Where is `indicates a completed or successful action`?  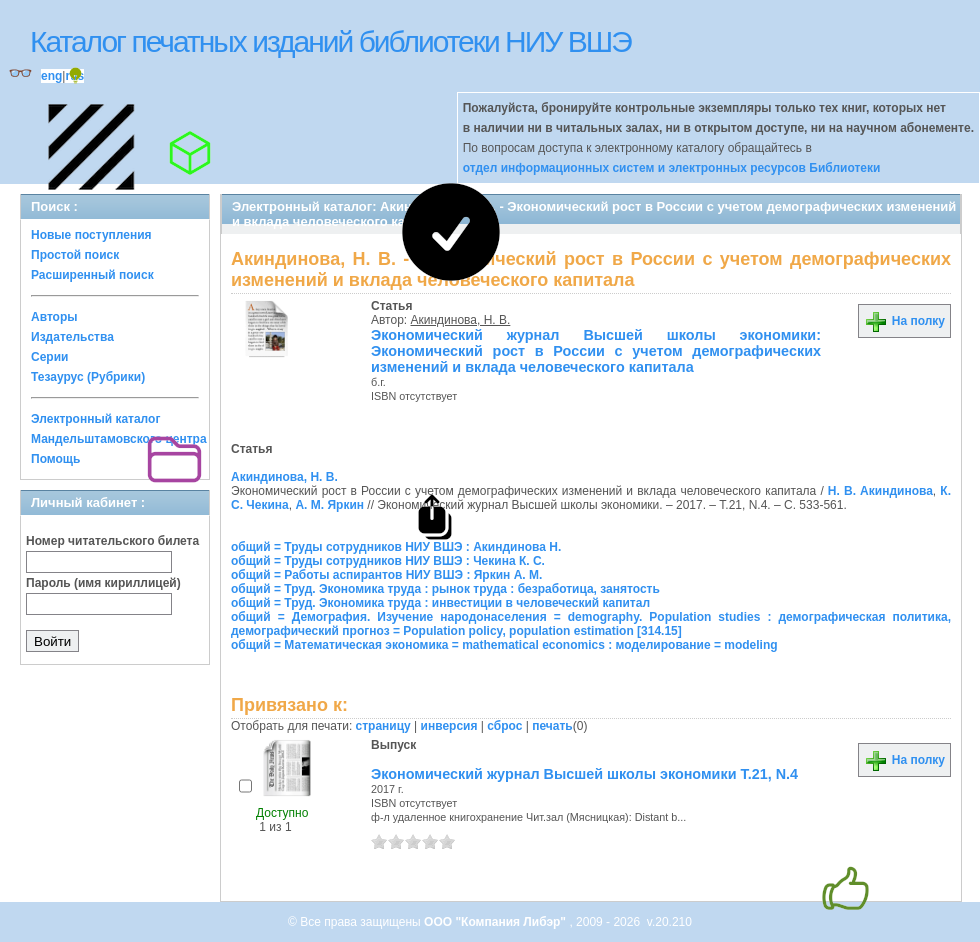
indicates a completed or successful action is located at coordinates (451, 232).